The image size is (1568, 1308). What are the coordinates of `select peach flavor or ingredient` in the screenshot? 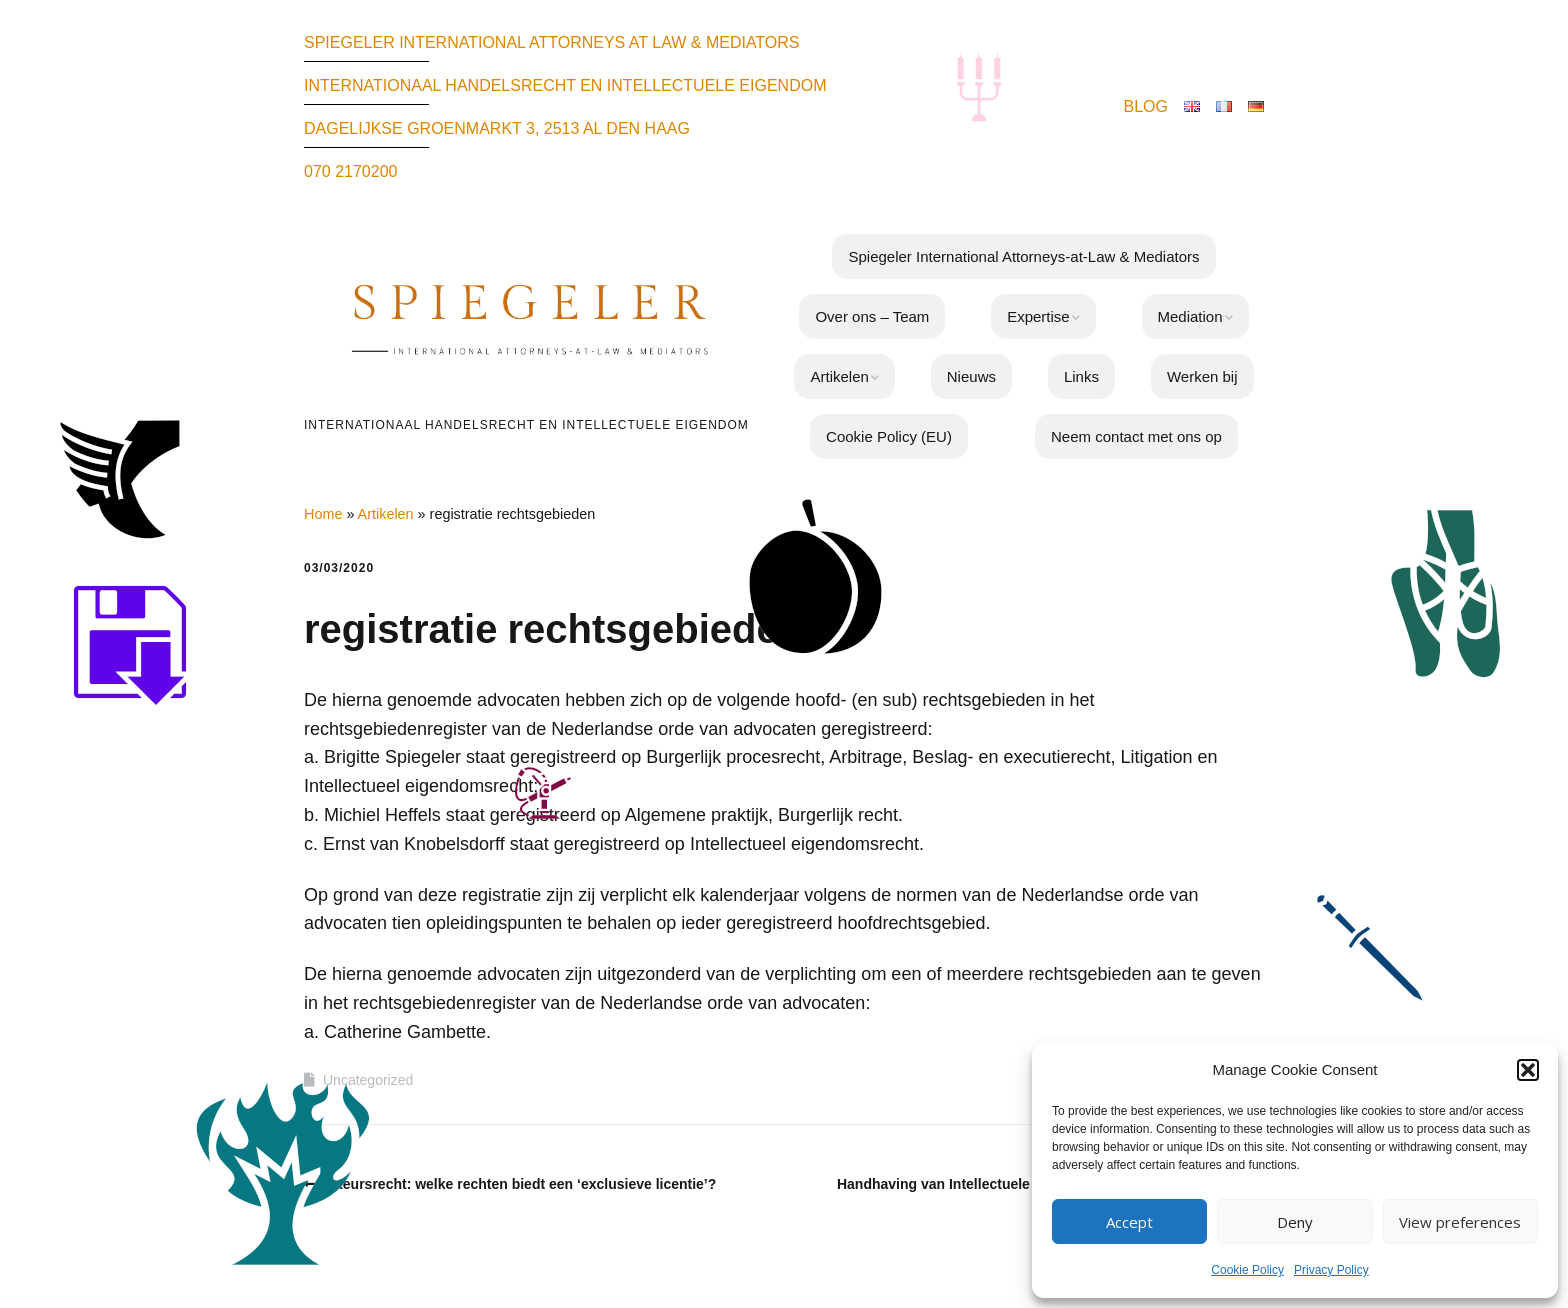 It's located at (815, 576).